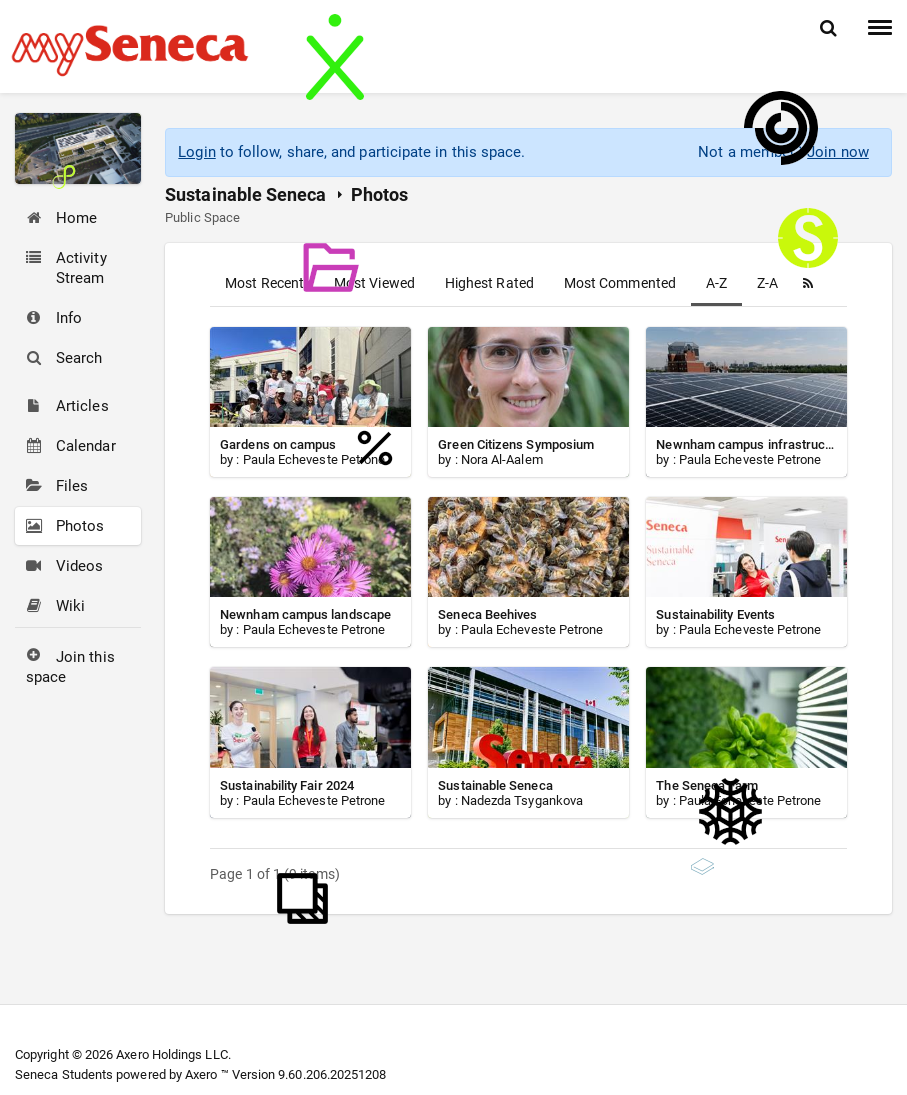 The height and width of the screenshot is (1095, 907). What do you see at coordinates (64, 177) in the screenshot?
I see `persistent systems company logo` at bounding box center [64, 177].